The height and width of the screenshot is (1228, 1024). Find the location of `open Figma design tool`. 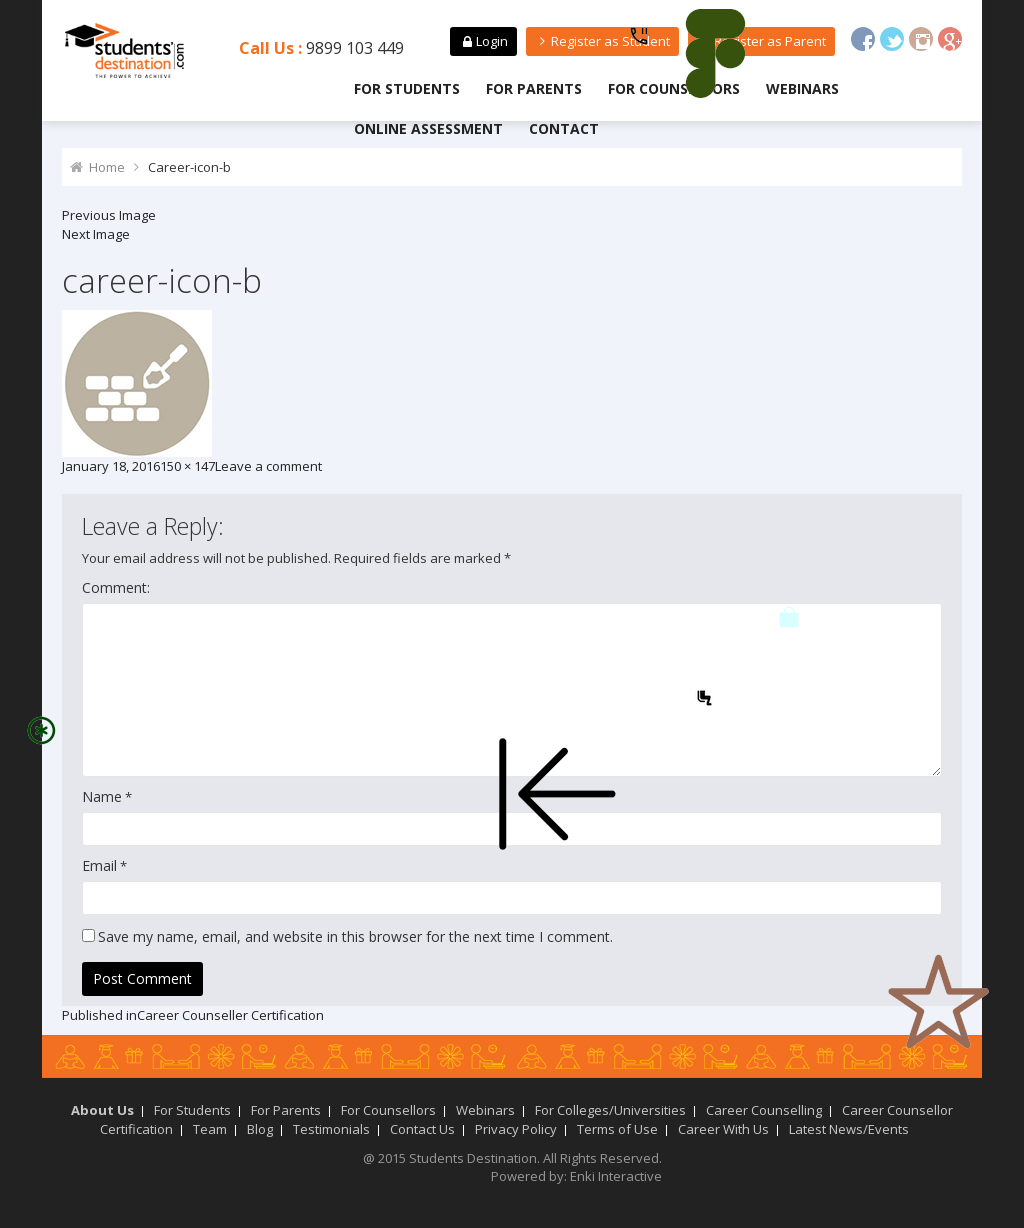

open Figma design tool is located at coordinates (715, 53).